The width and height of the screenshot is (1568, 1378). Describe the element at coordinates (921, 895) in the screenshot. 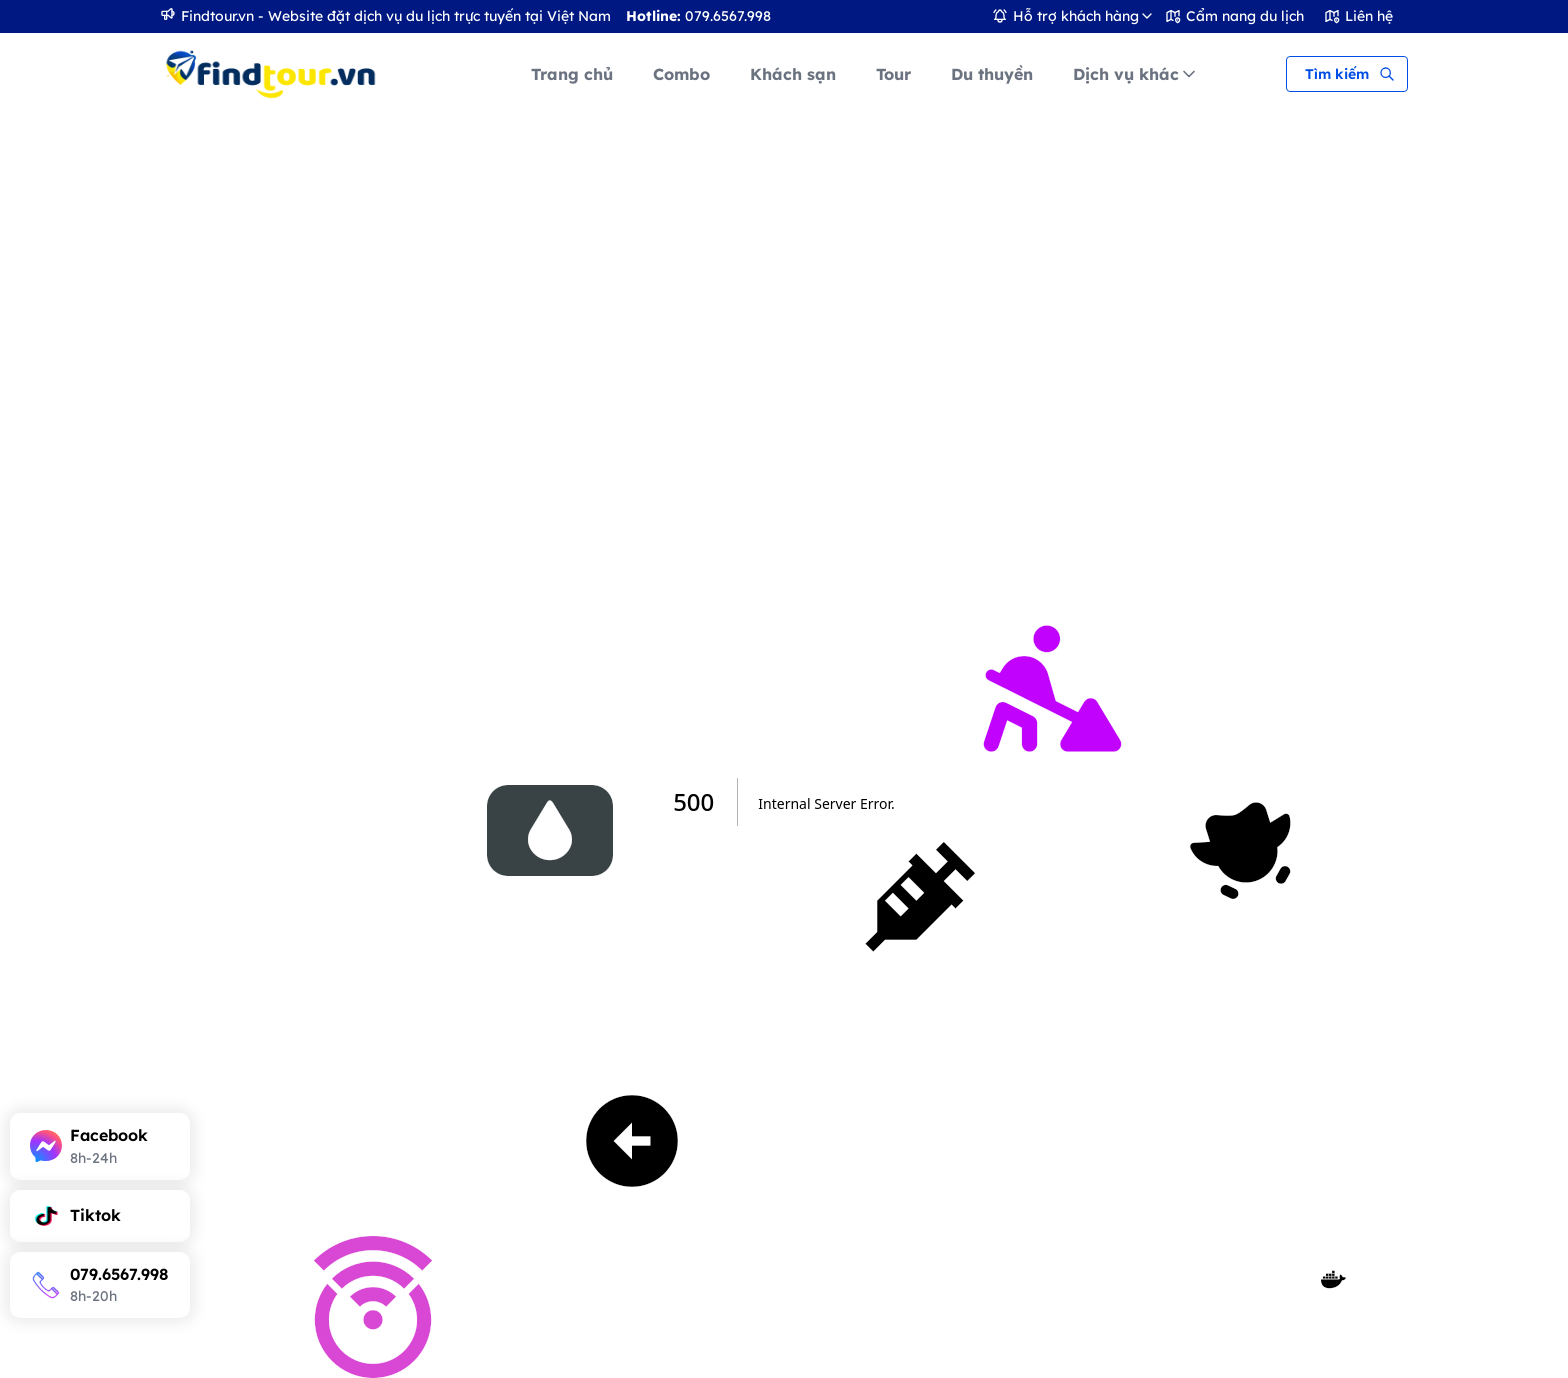

I see `access medical or vaccination records` at that location.